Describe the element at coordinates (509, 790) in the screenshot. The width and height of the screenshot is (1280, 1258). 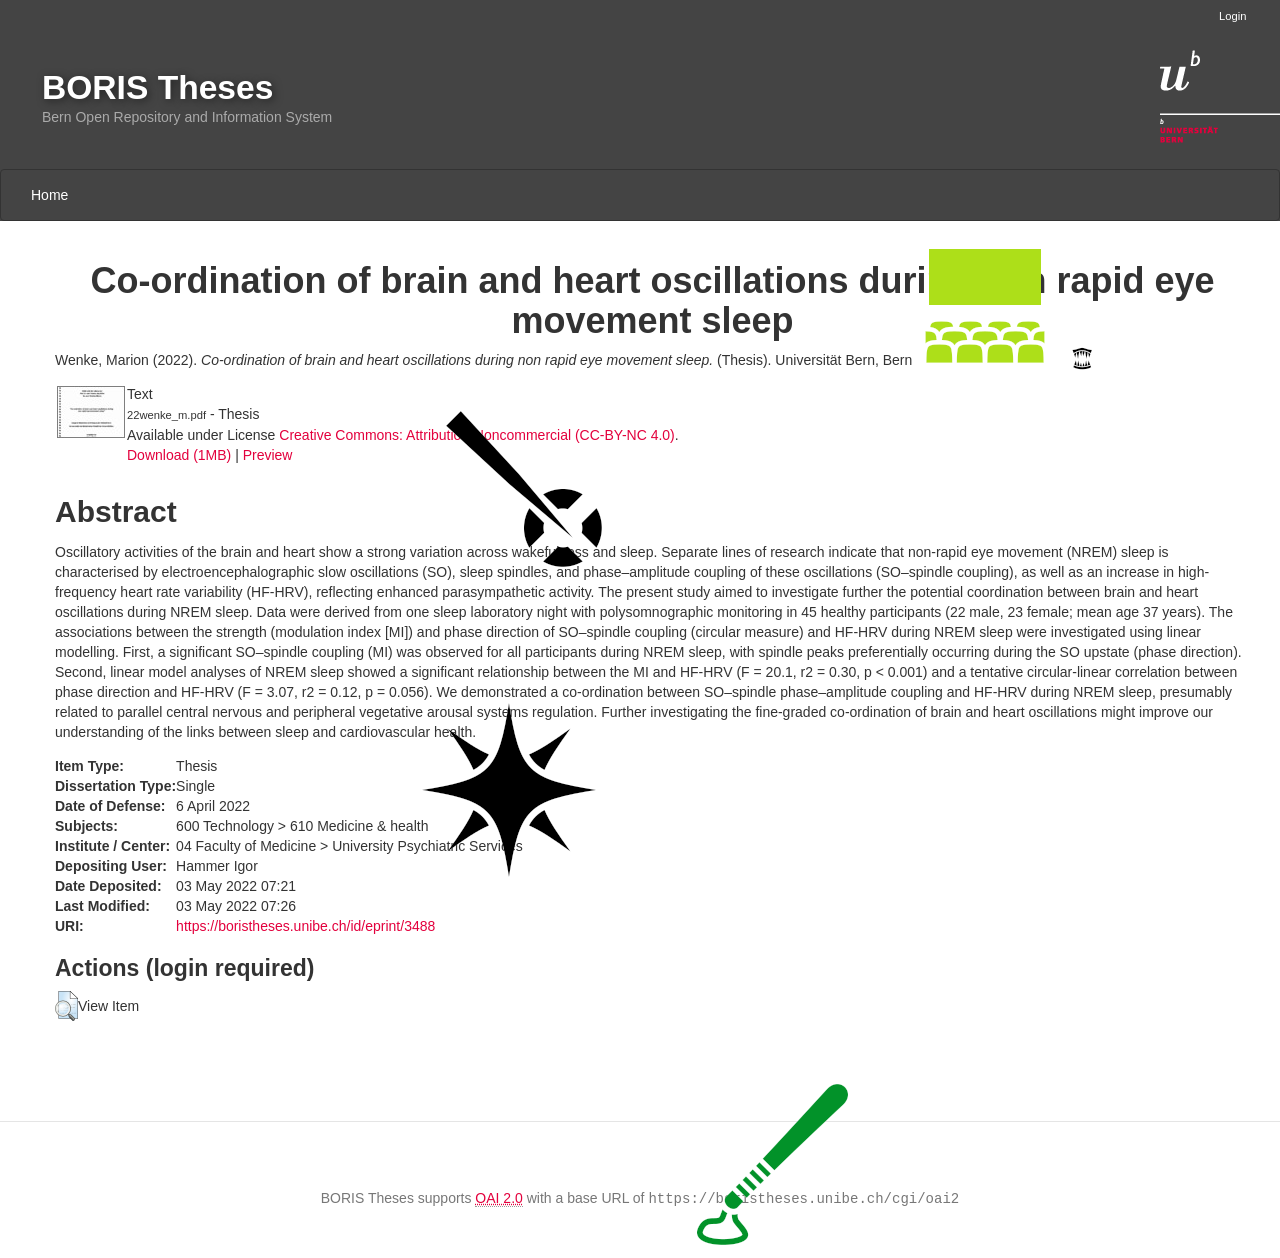
I see `navigate using compass or directional guide` at that location.